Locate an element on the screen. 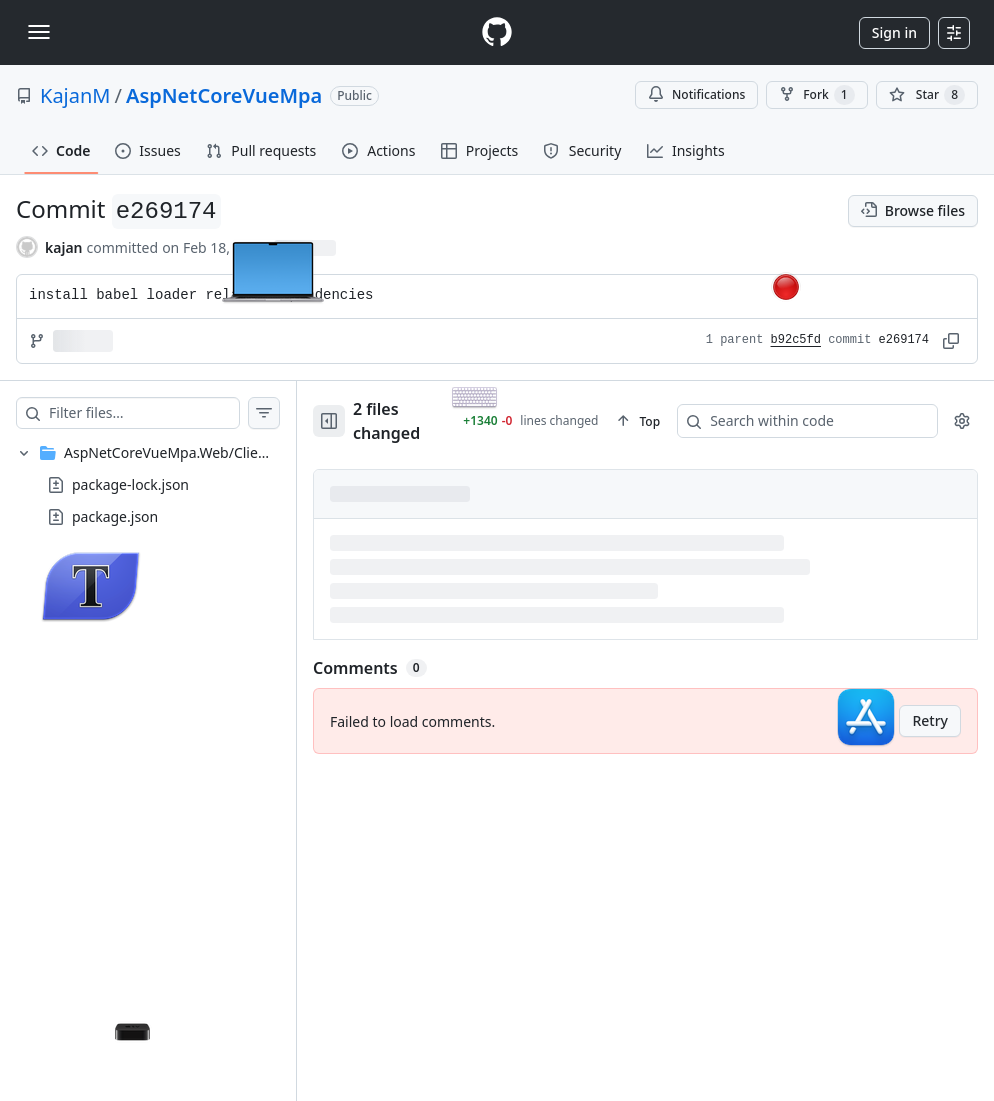 The width and height of the screenshot is (994, 1101). start recording audio or video is located at coordinates (786, 287).